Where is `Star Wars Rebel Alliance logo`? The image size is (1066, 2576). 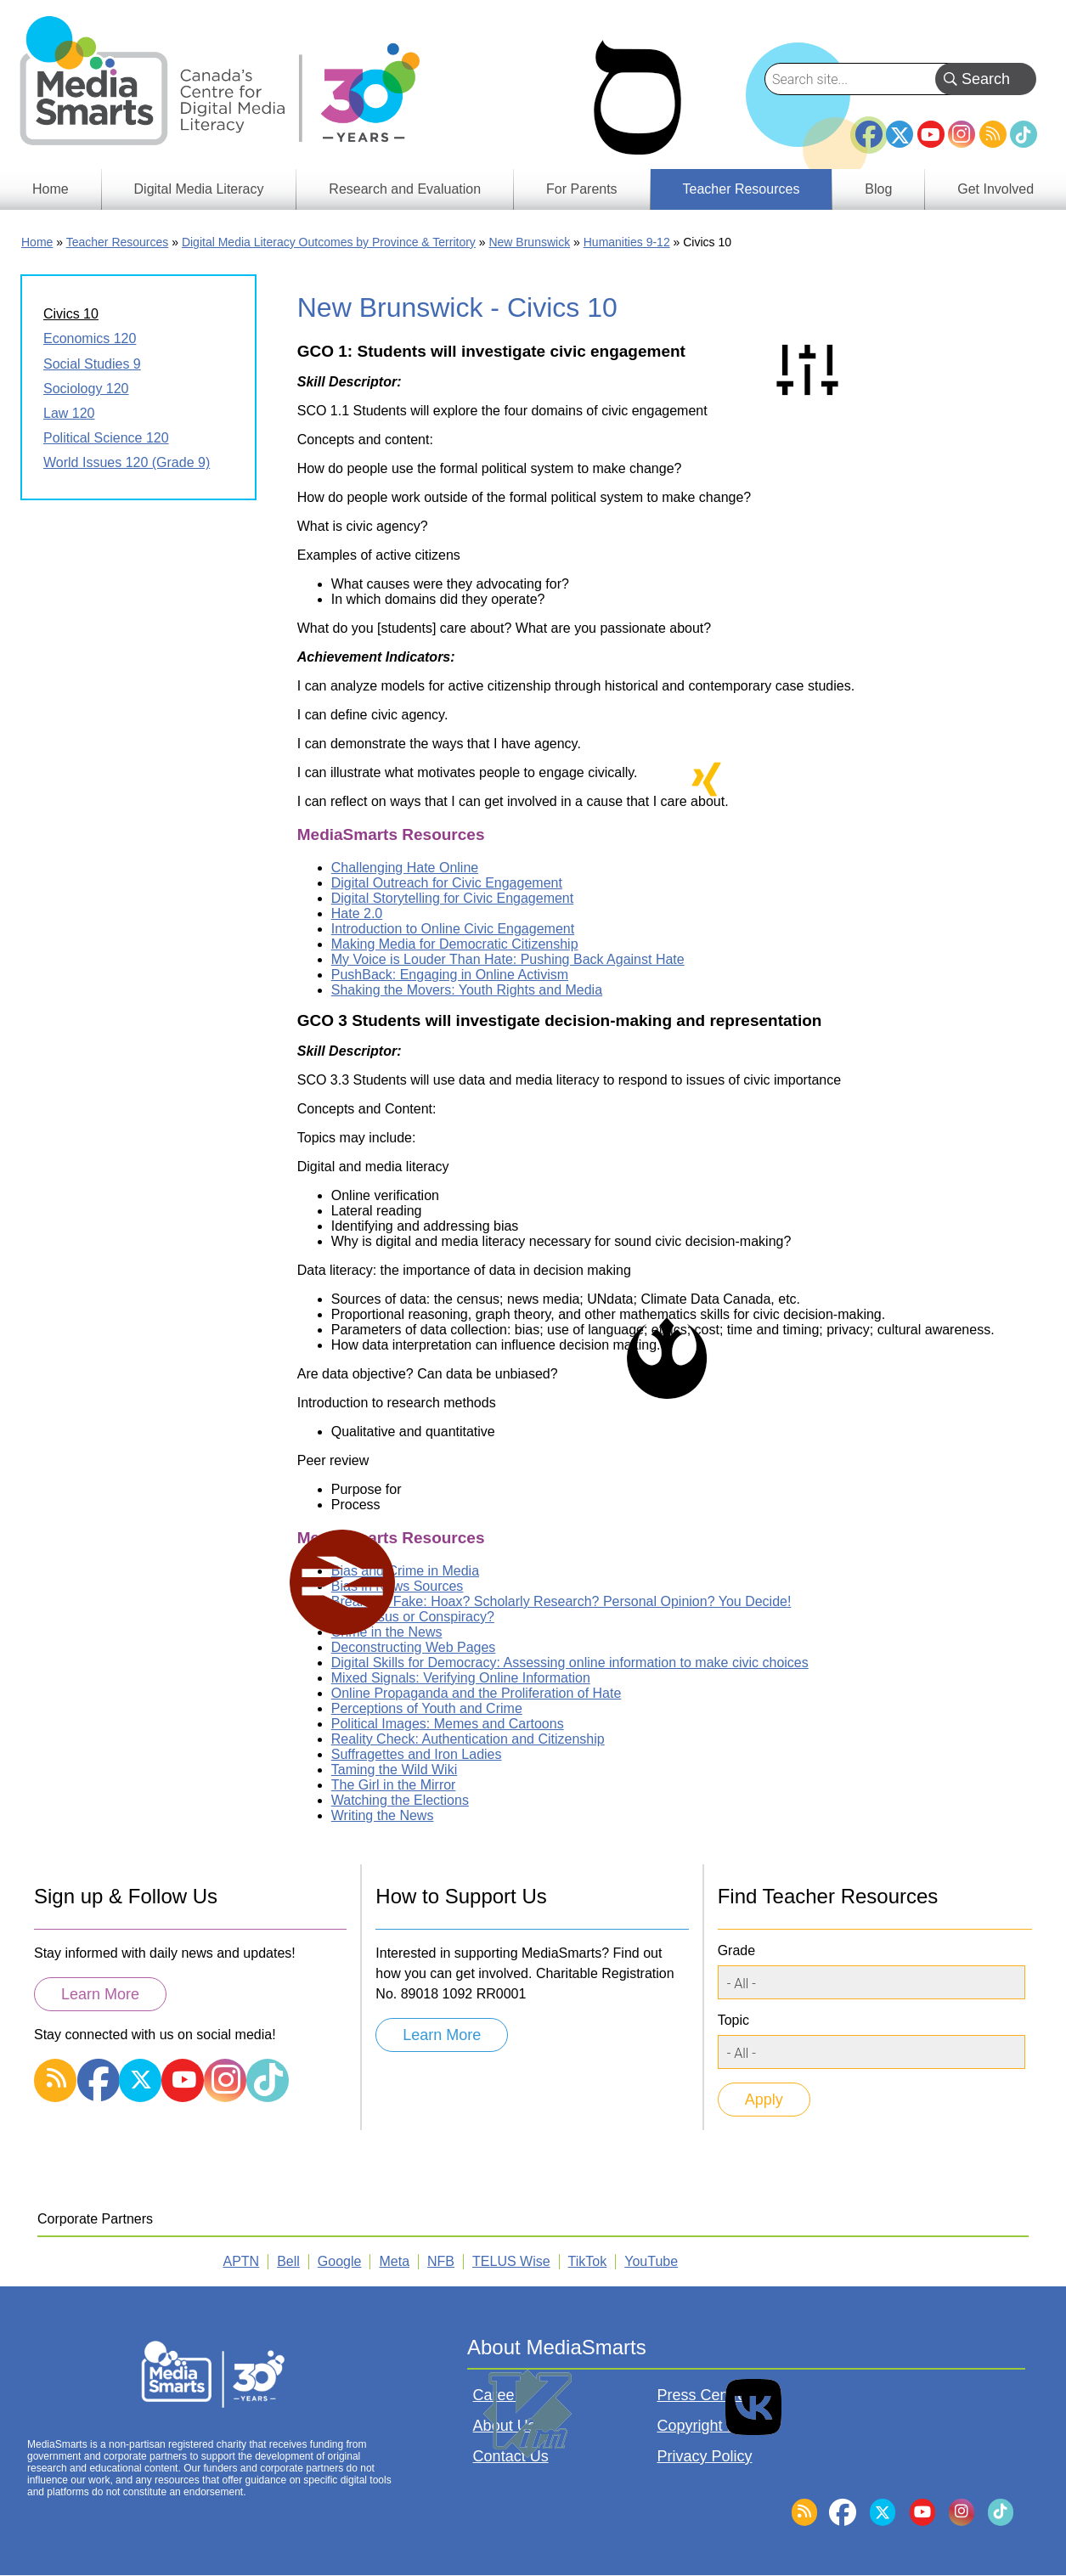
Star Wars Rebel Alliance logo is located at coordinates (667, 1358).